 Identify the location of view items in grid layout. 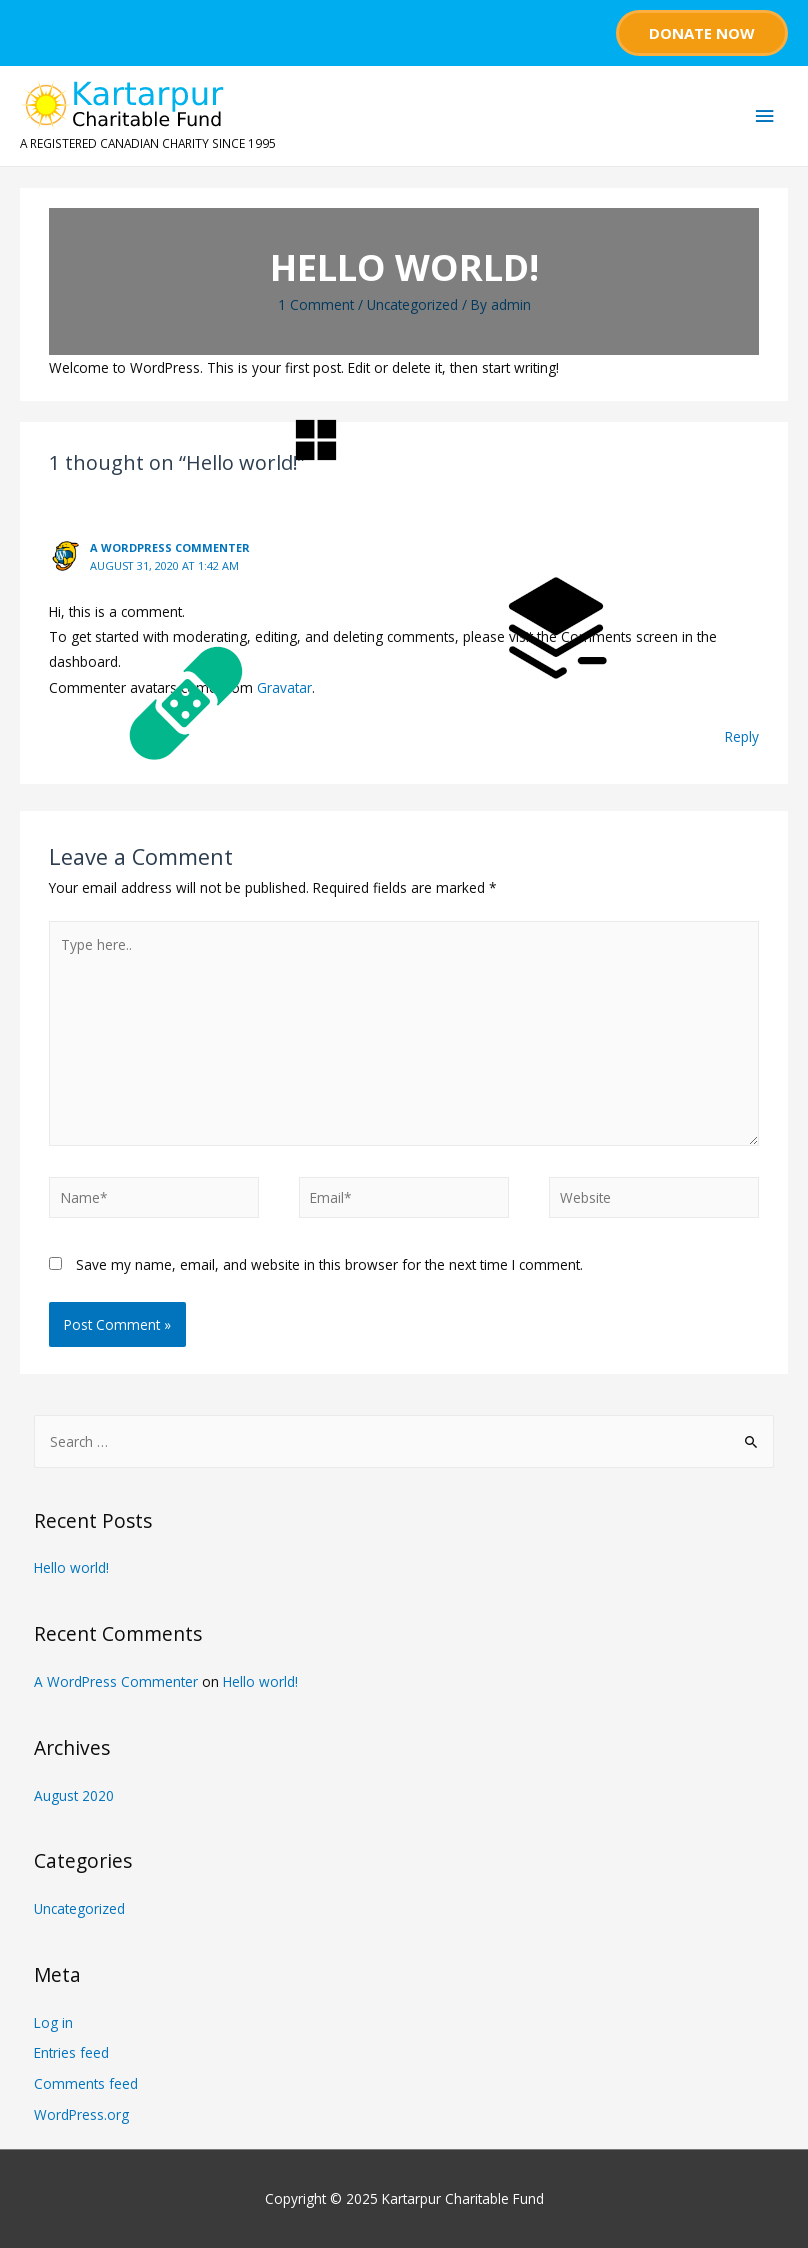
(316, 440).